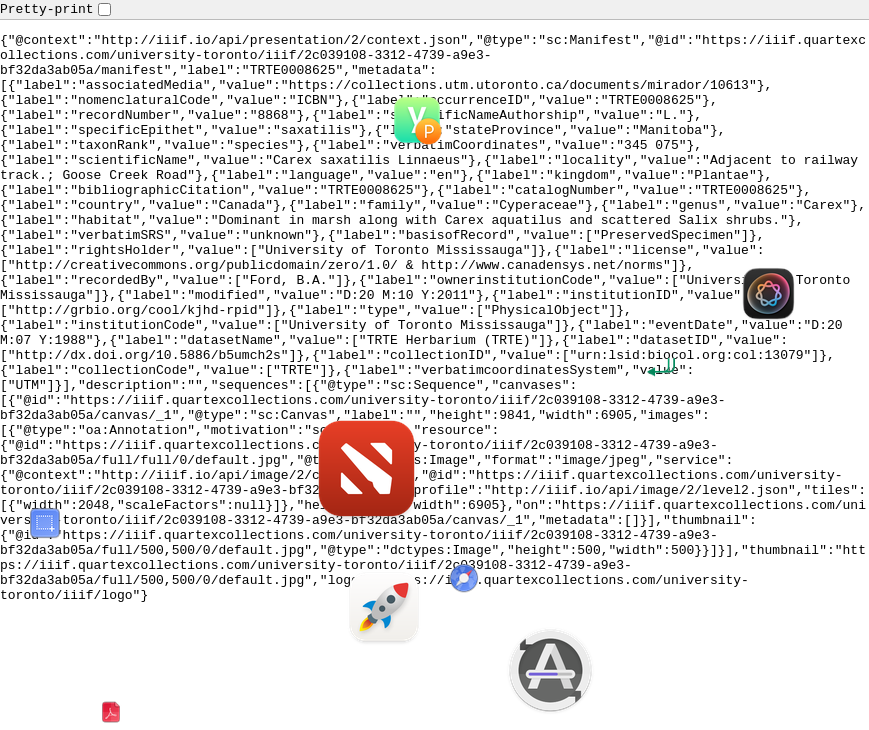 This screenshot has height=730, width=869. I want to click on check for available software updates, so click(550, 670).